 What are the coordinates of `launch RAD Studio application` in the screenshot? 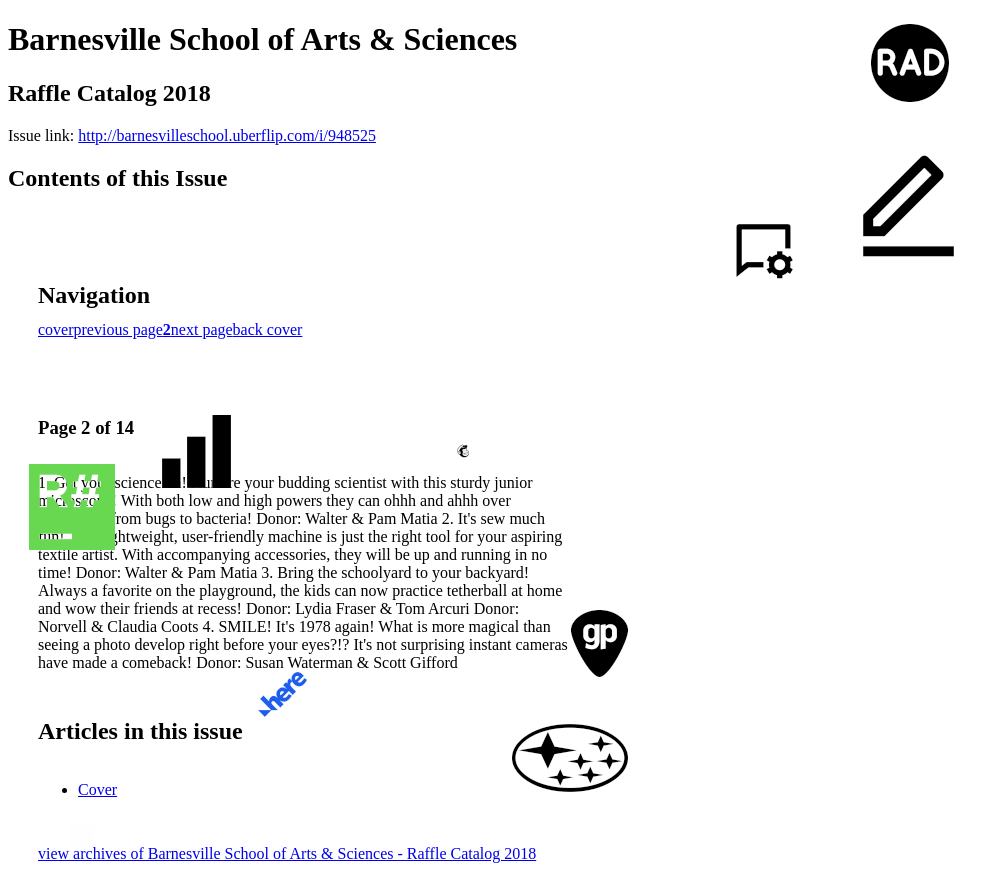 It's located at (910, 63).